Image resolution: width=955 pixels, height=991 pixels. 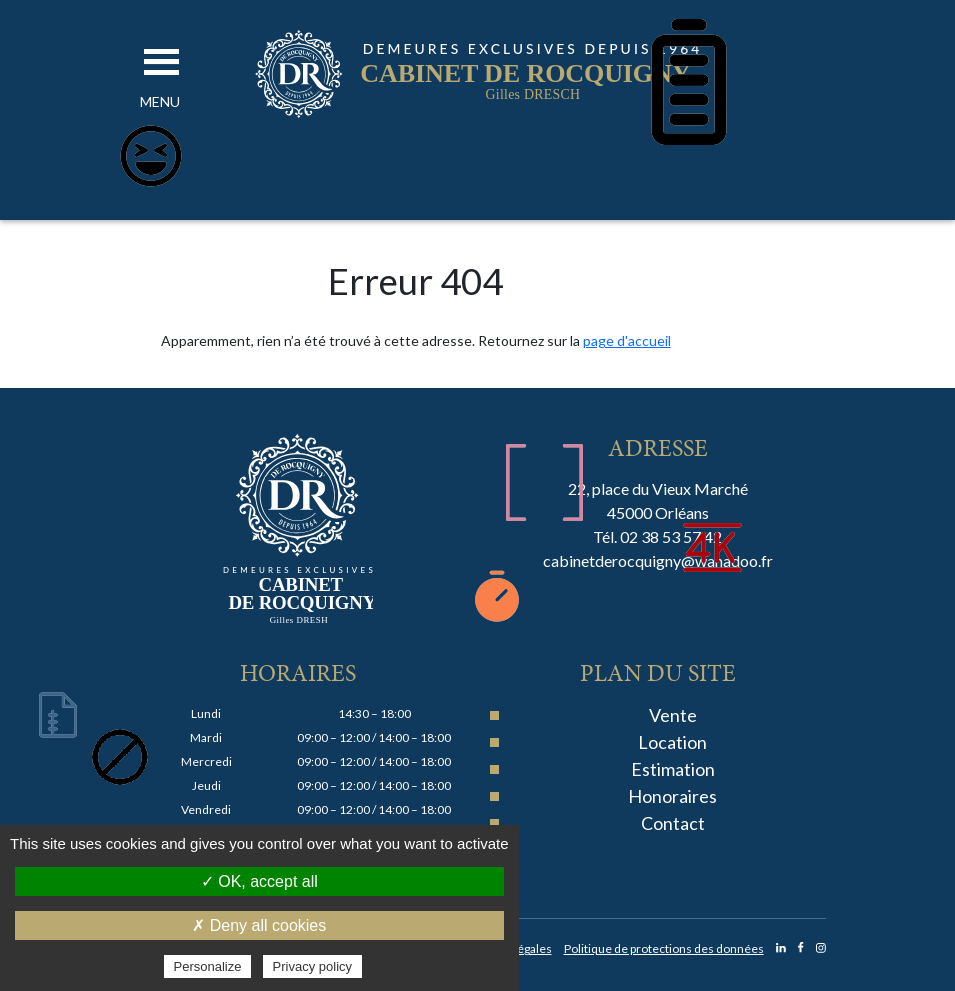 What do you see at coordinates (58, 715) in the screenshot?
I see `access compressed or archived files` at bounding box center [58, 715].